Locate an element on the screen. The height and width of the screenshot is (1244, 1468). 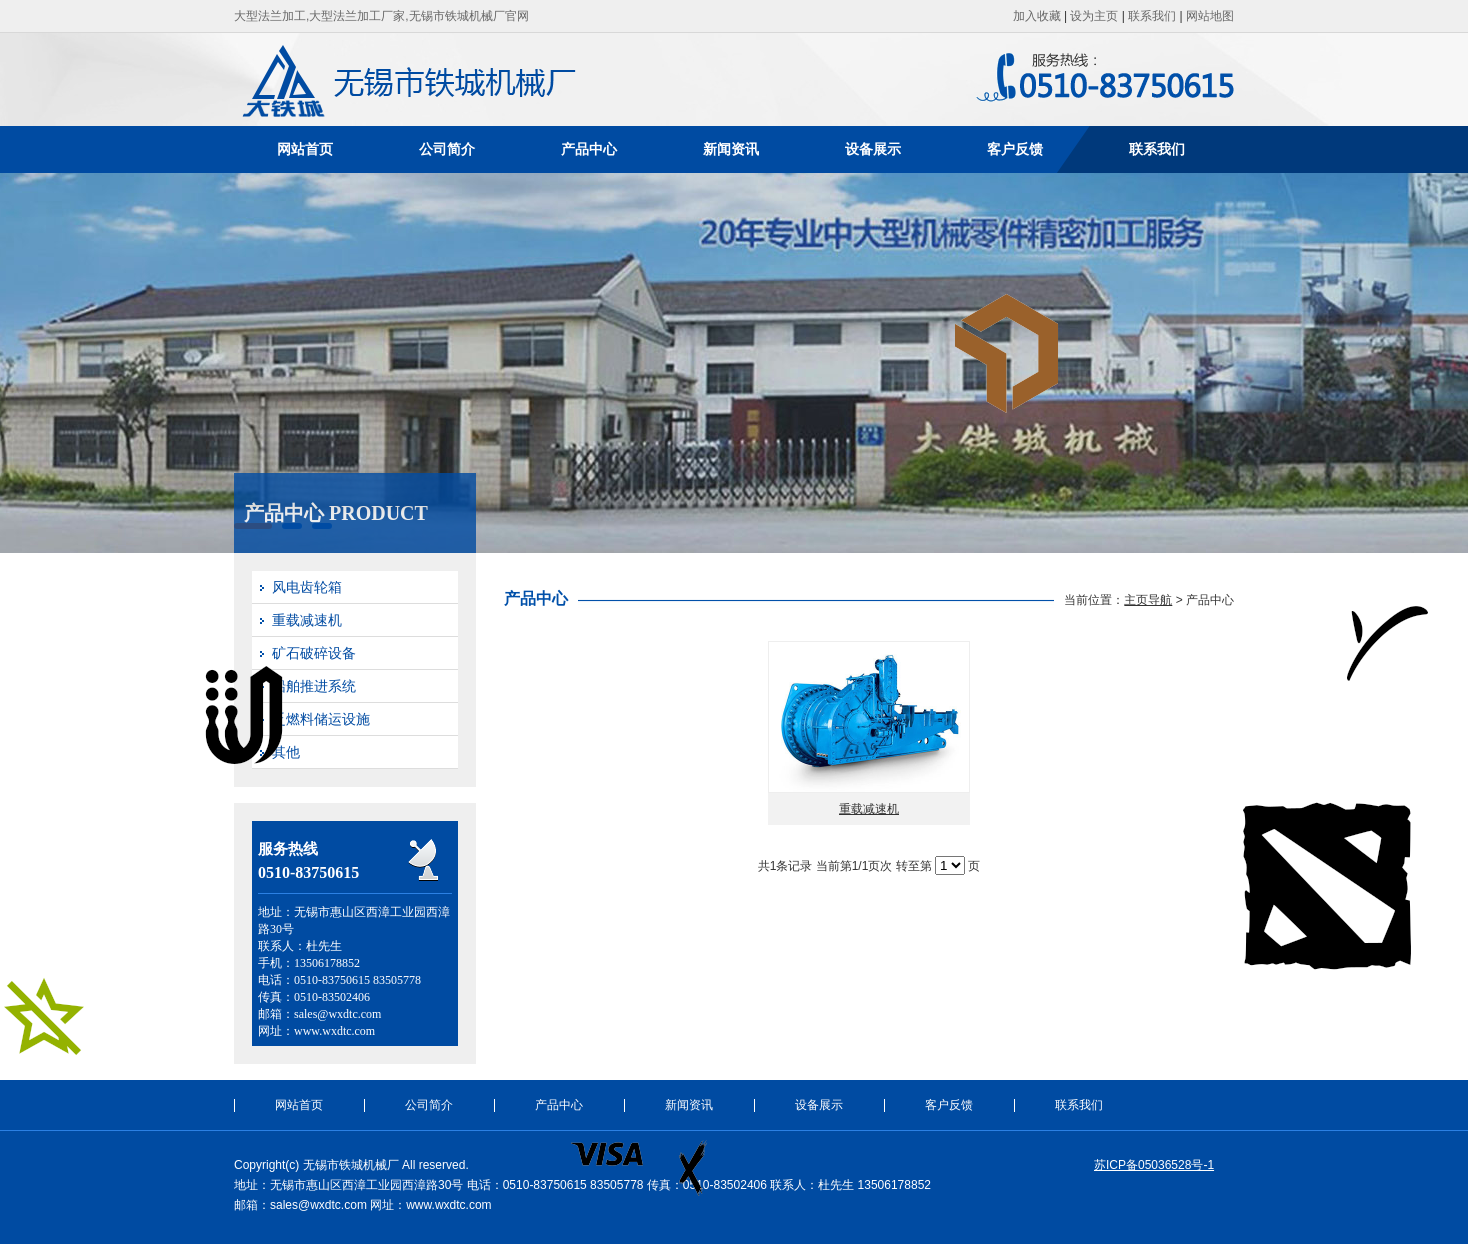
disable or remove from favorites is located at coordinates (44, 1018).